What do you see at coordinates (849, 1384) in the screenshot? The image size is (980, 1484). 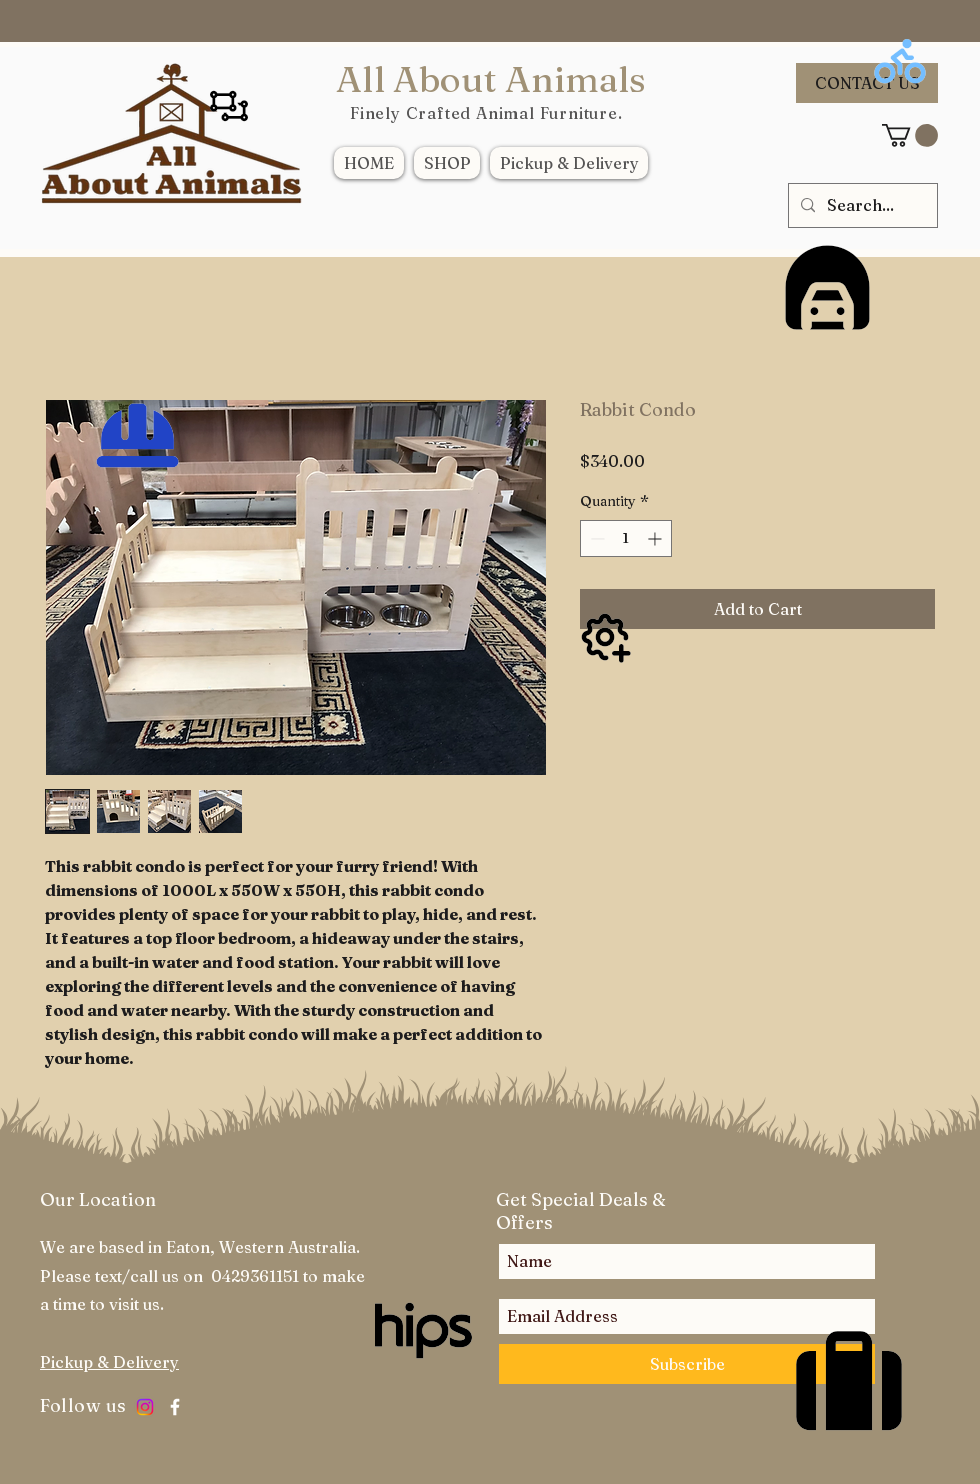 I see `access travel or trip planning features` at bounding box center [849, 1384].